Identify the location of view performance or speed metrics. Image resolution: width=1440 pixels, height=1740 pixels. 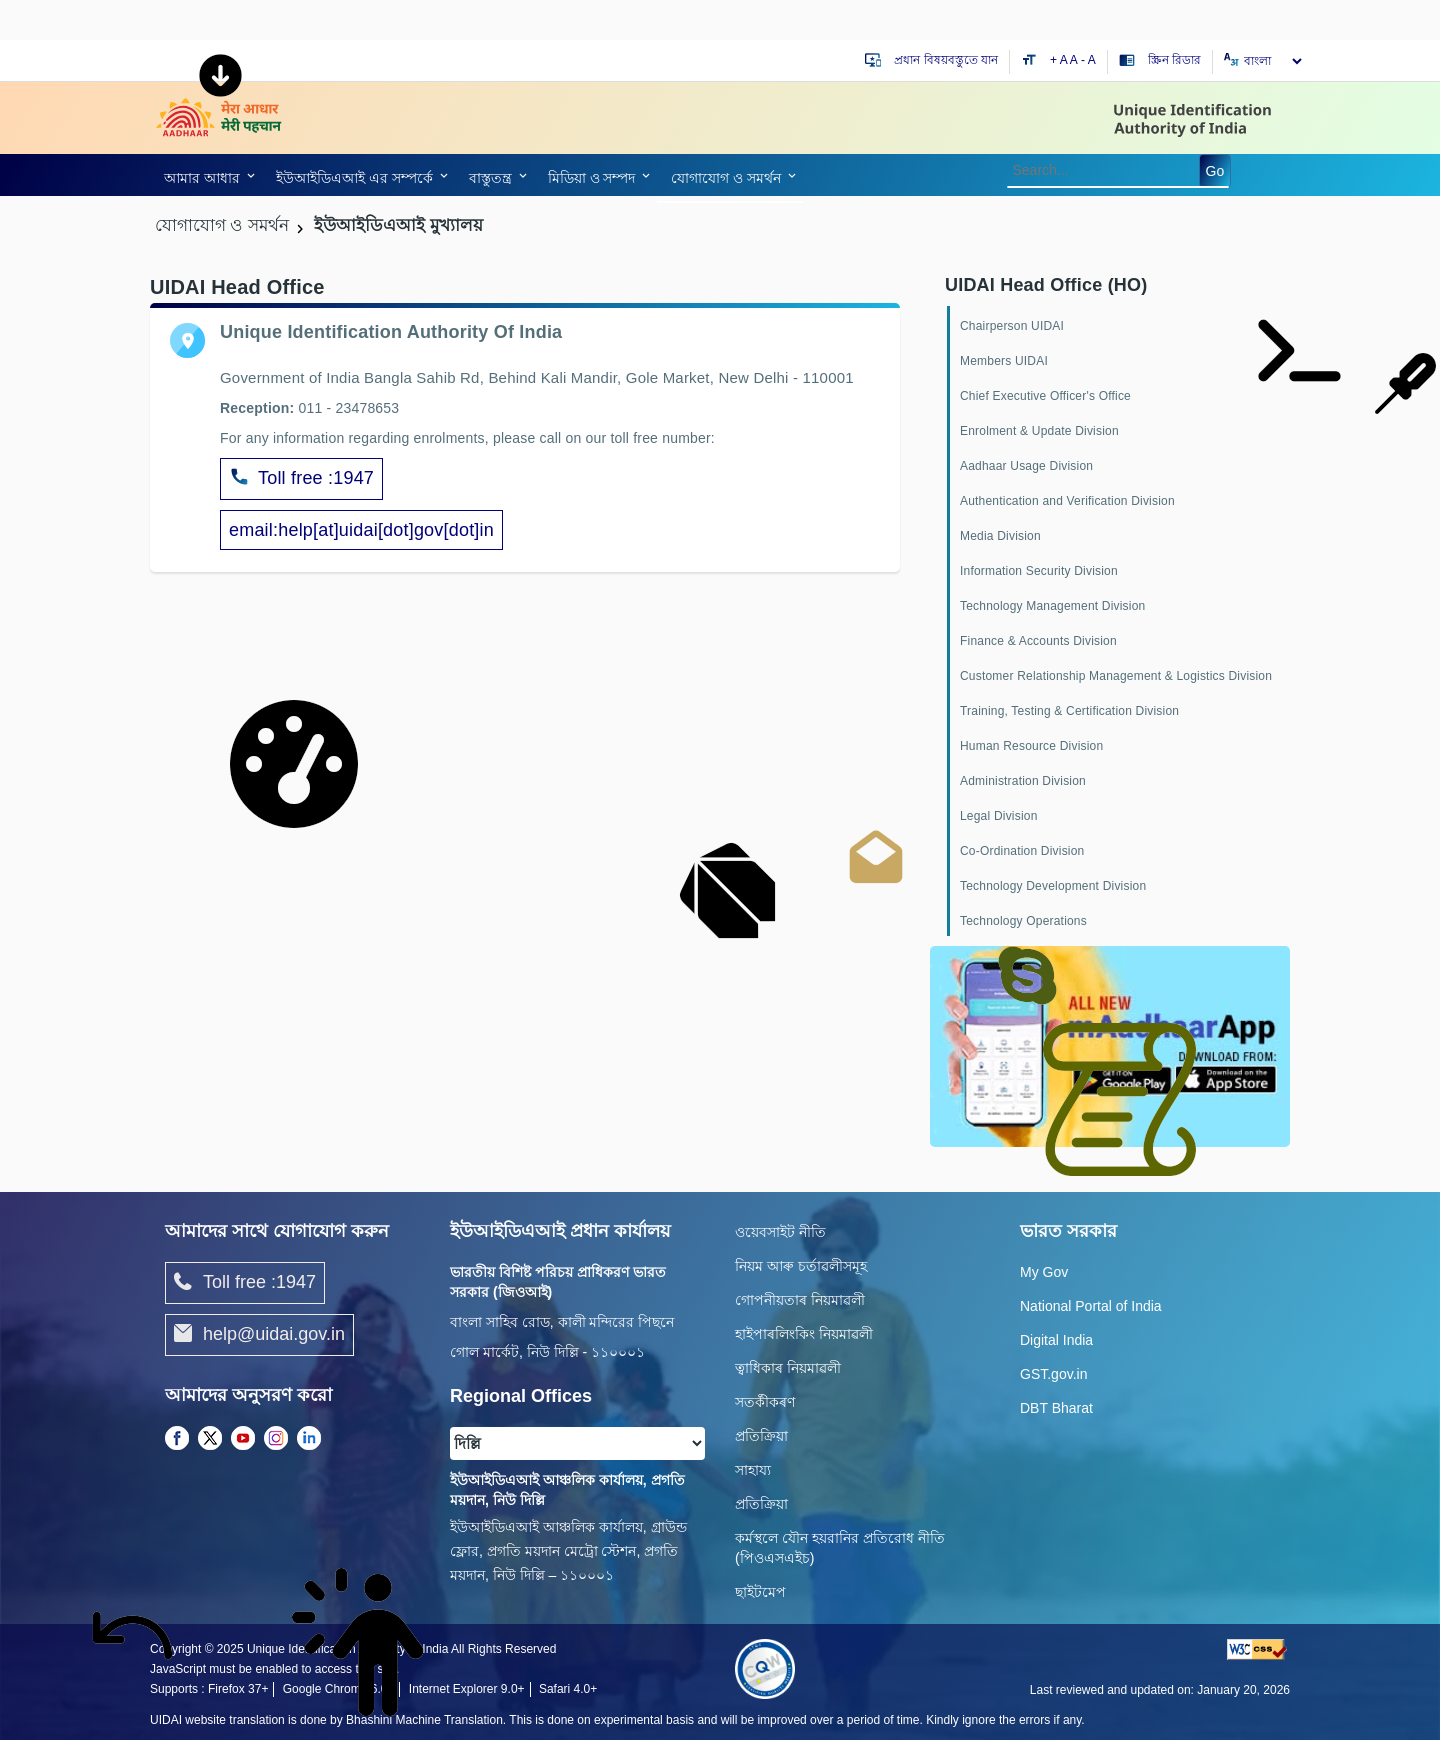
(294, 764).